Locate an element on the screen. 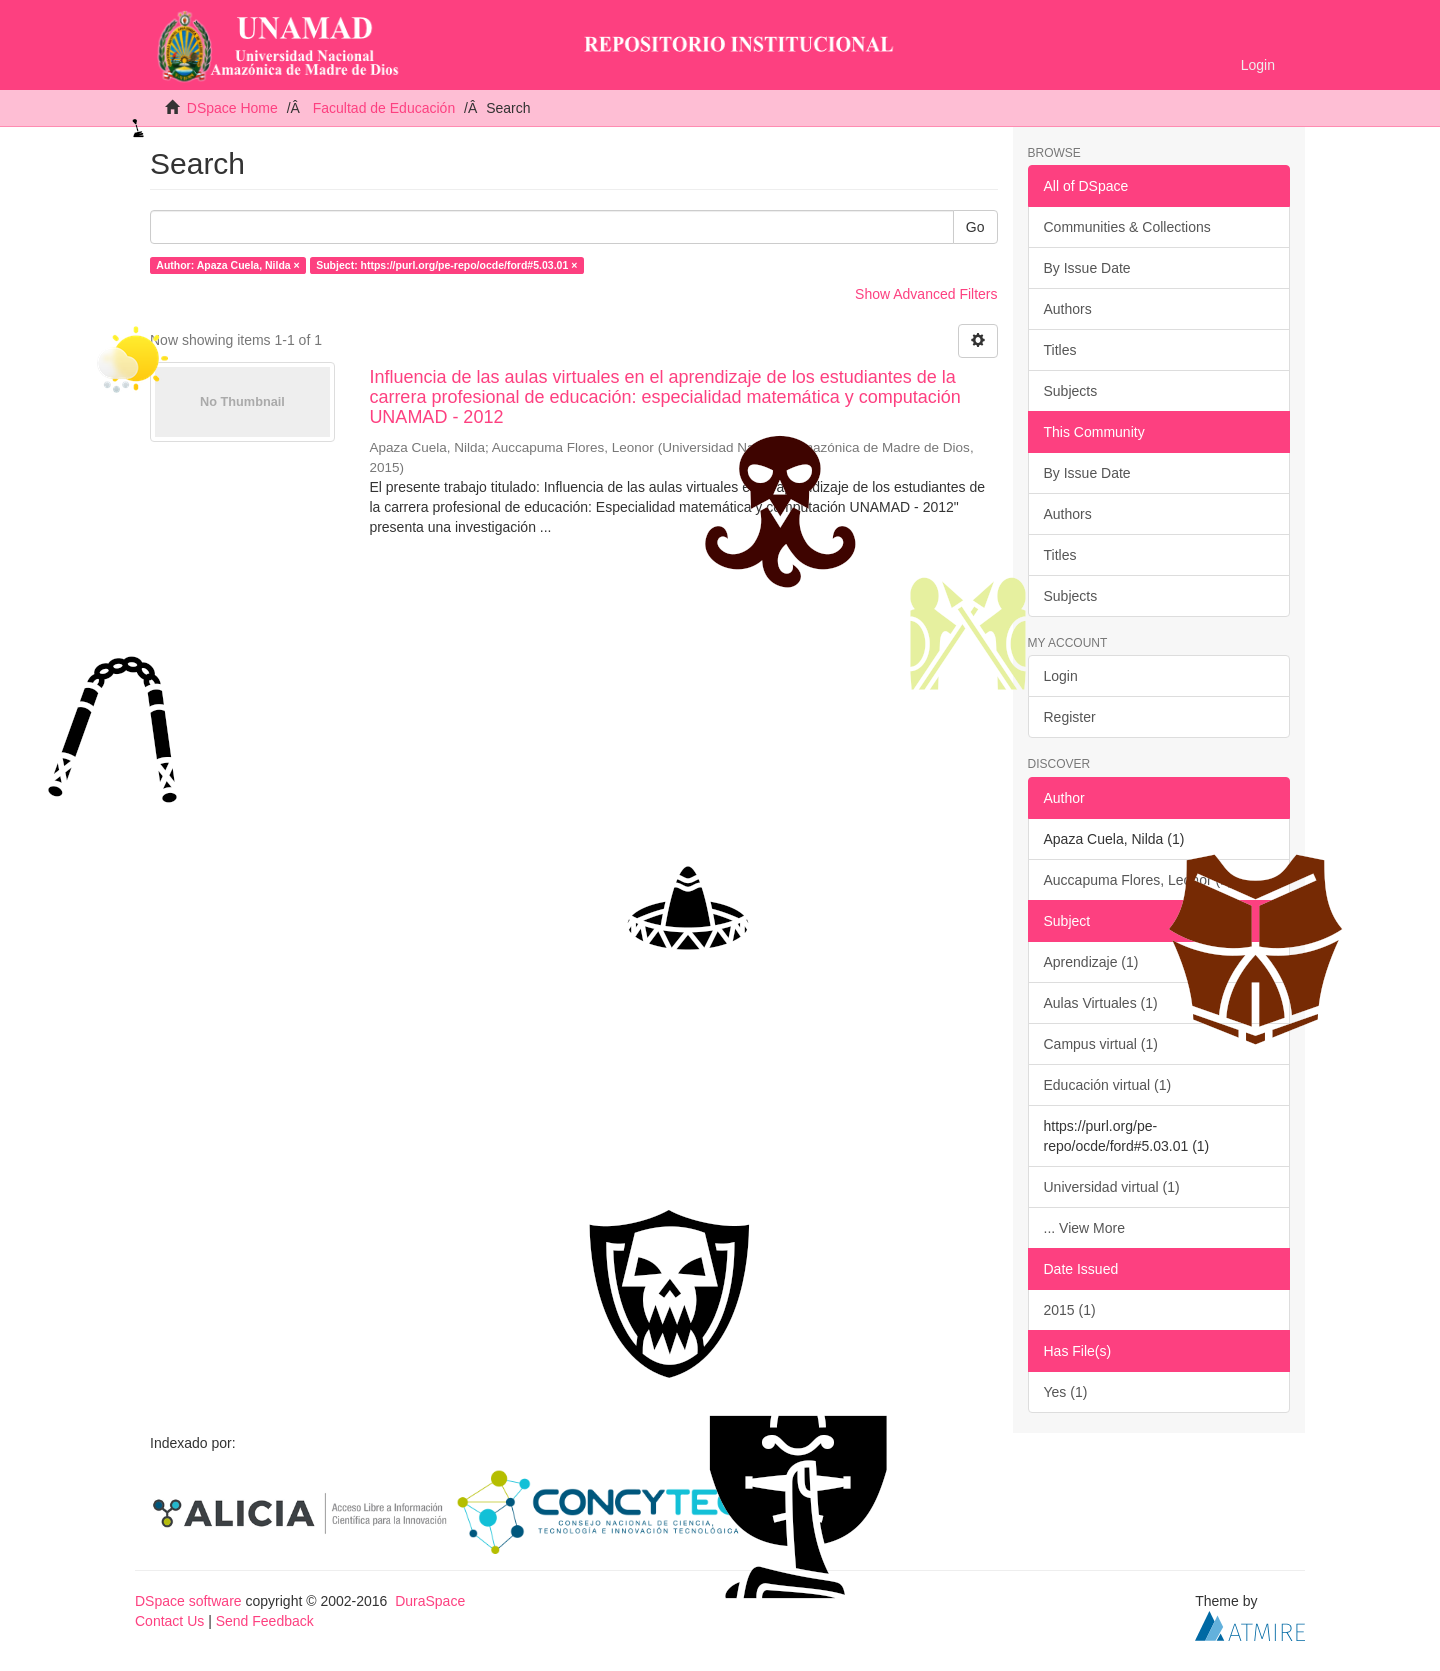 This screenshot has height=1671, width=1440. select mexican or latin american themed content is located at coordinates (688, 908).